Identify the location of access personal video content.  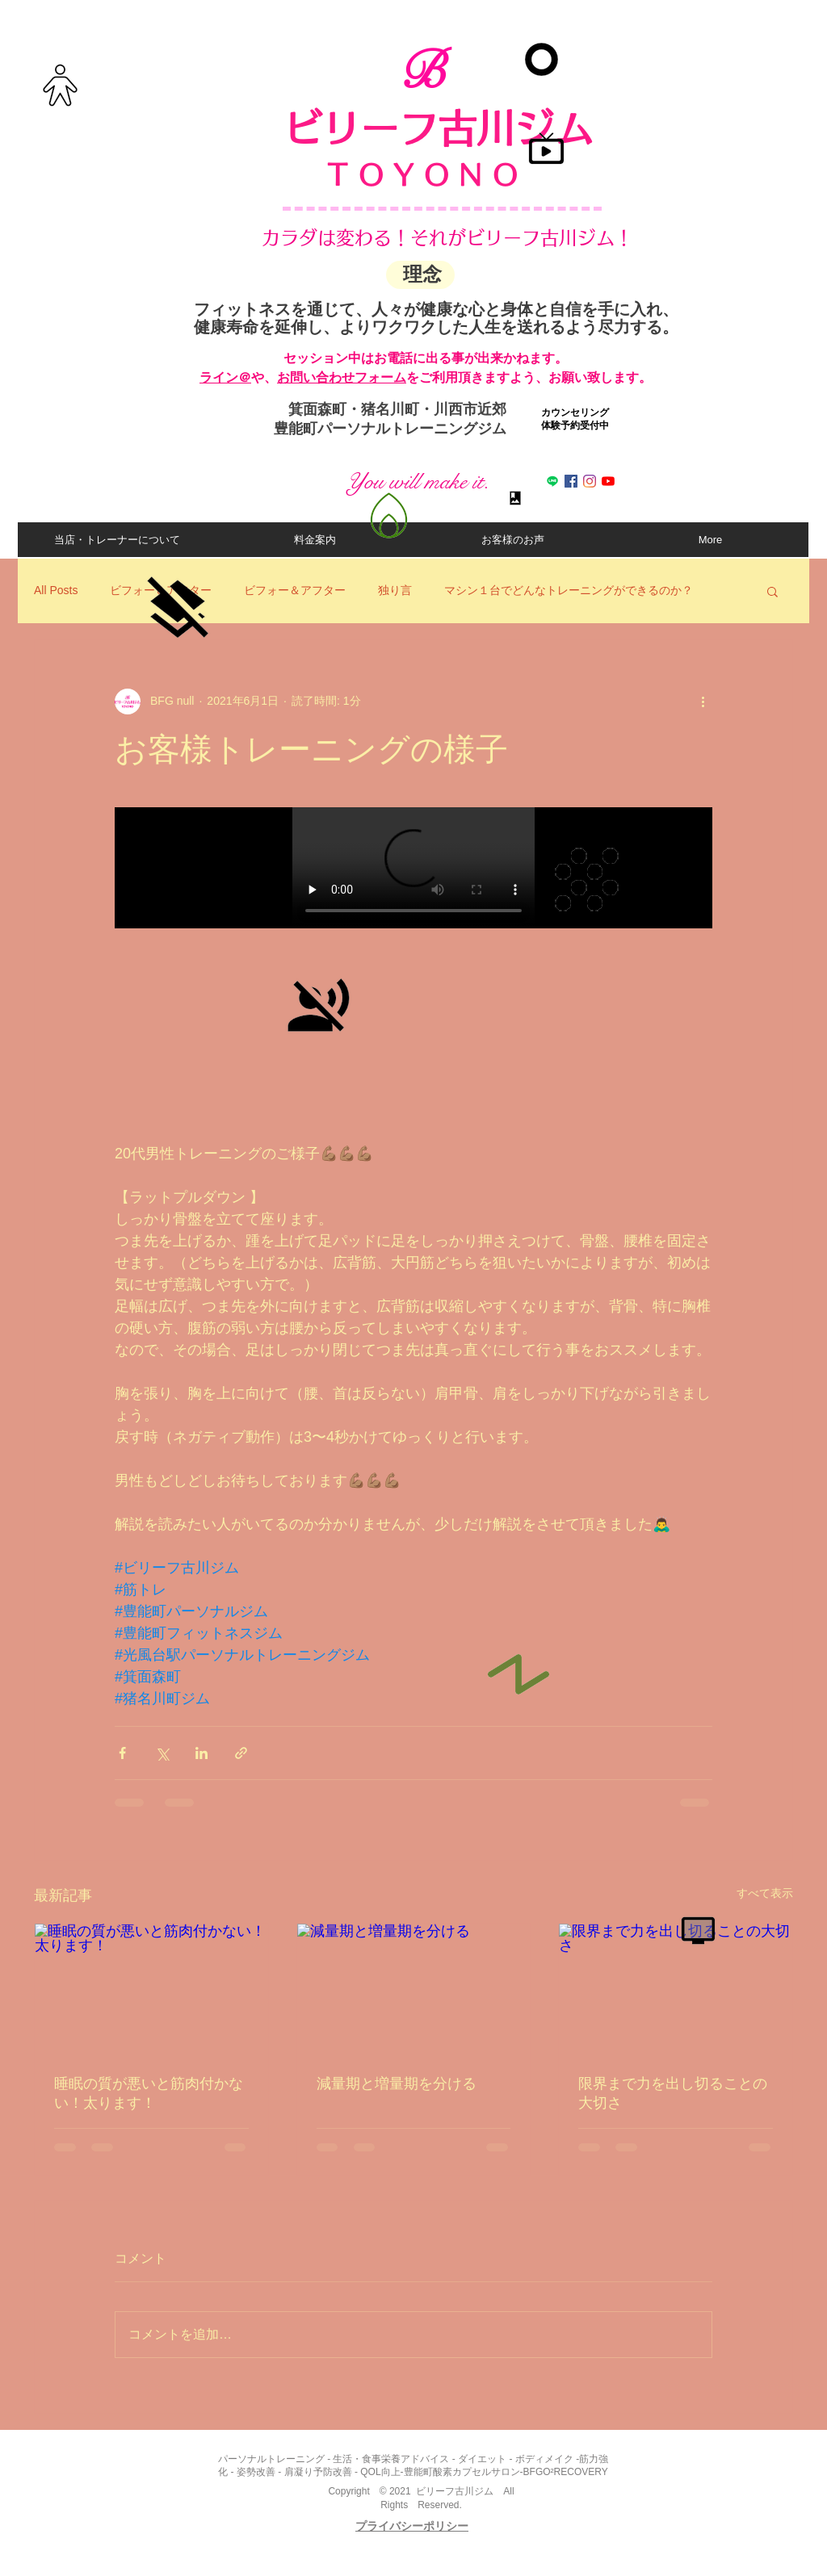
(698, 1930).